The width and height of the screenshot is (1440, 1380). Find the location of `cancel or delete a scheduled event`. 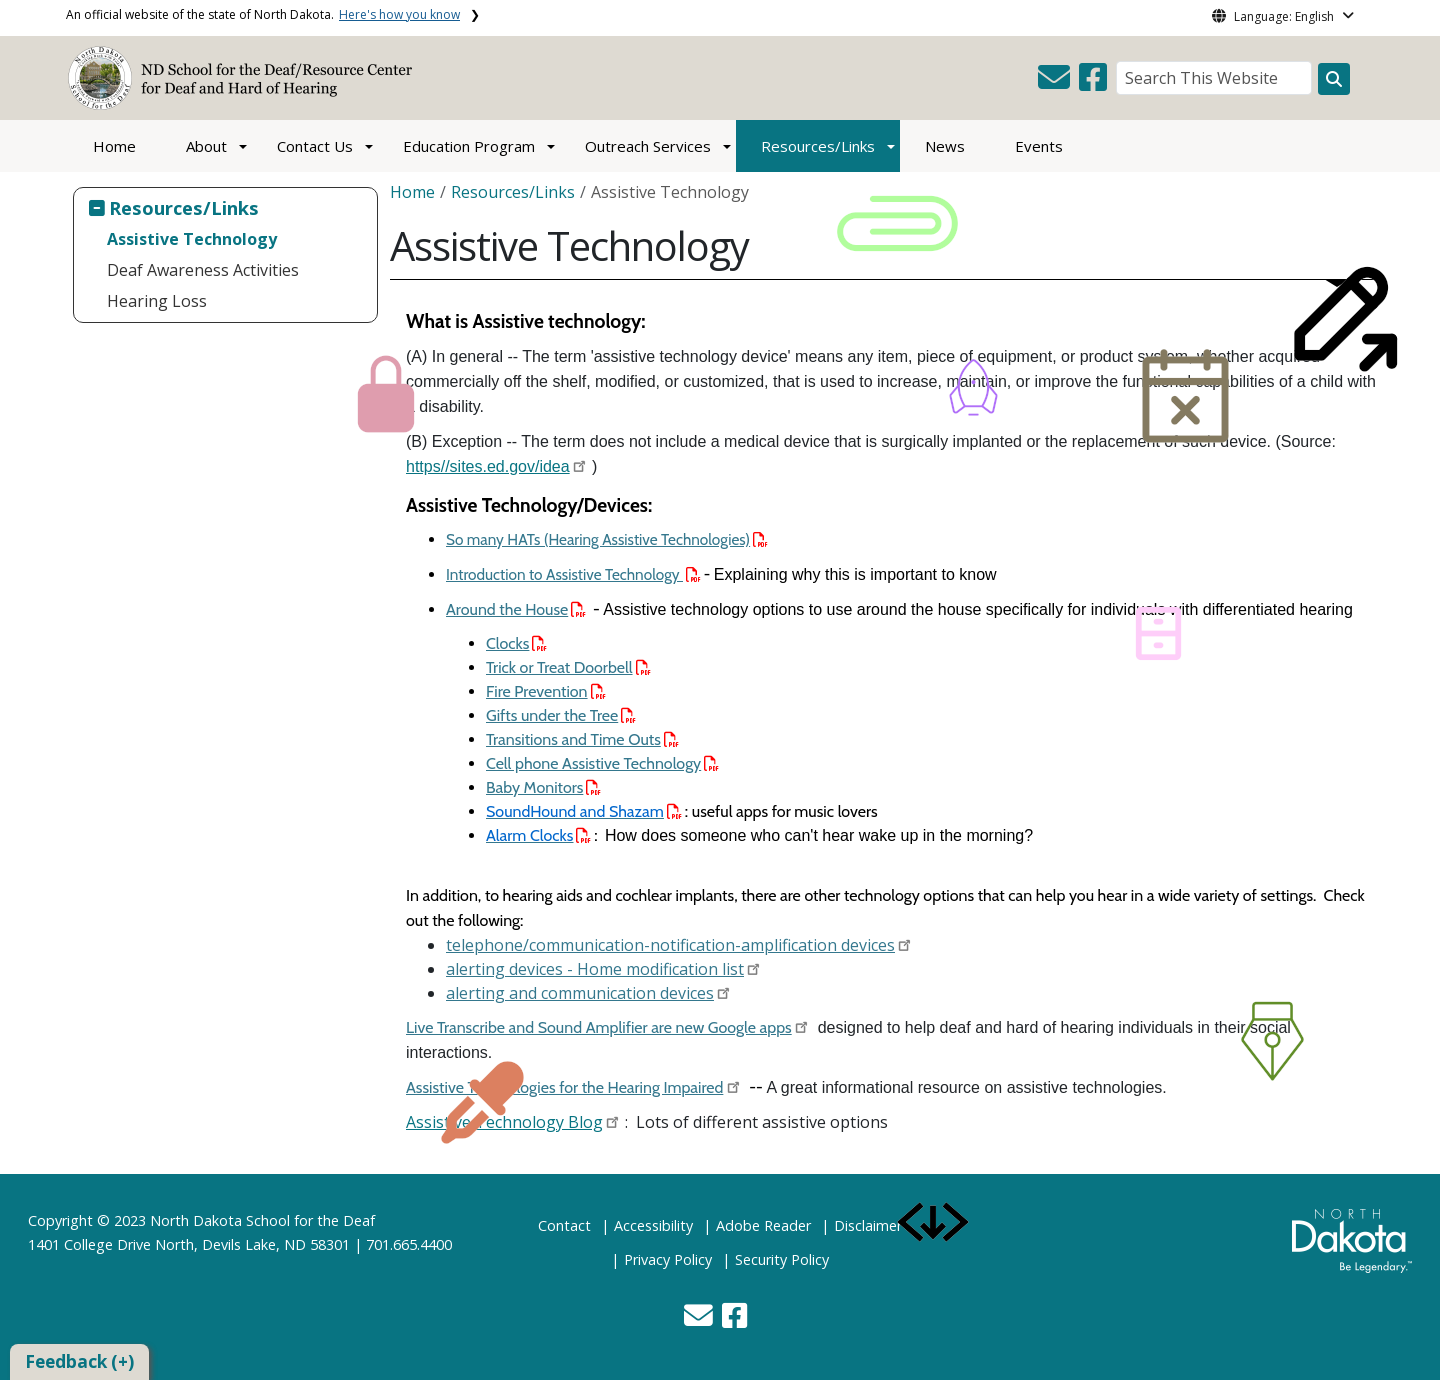

cancel or delete a scheduled event is located at coordinates (1185, 399).